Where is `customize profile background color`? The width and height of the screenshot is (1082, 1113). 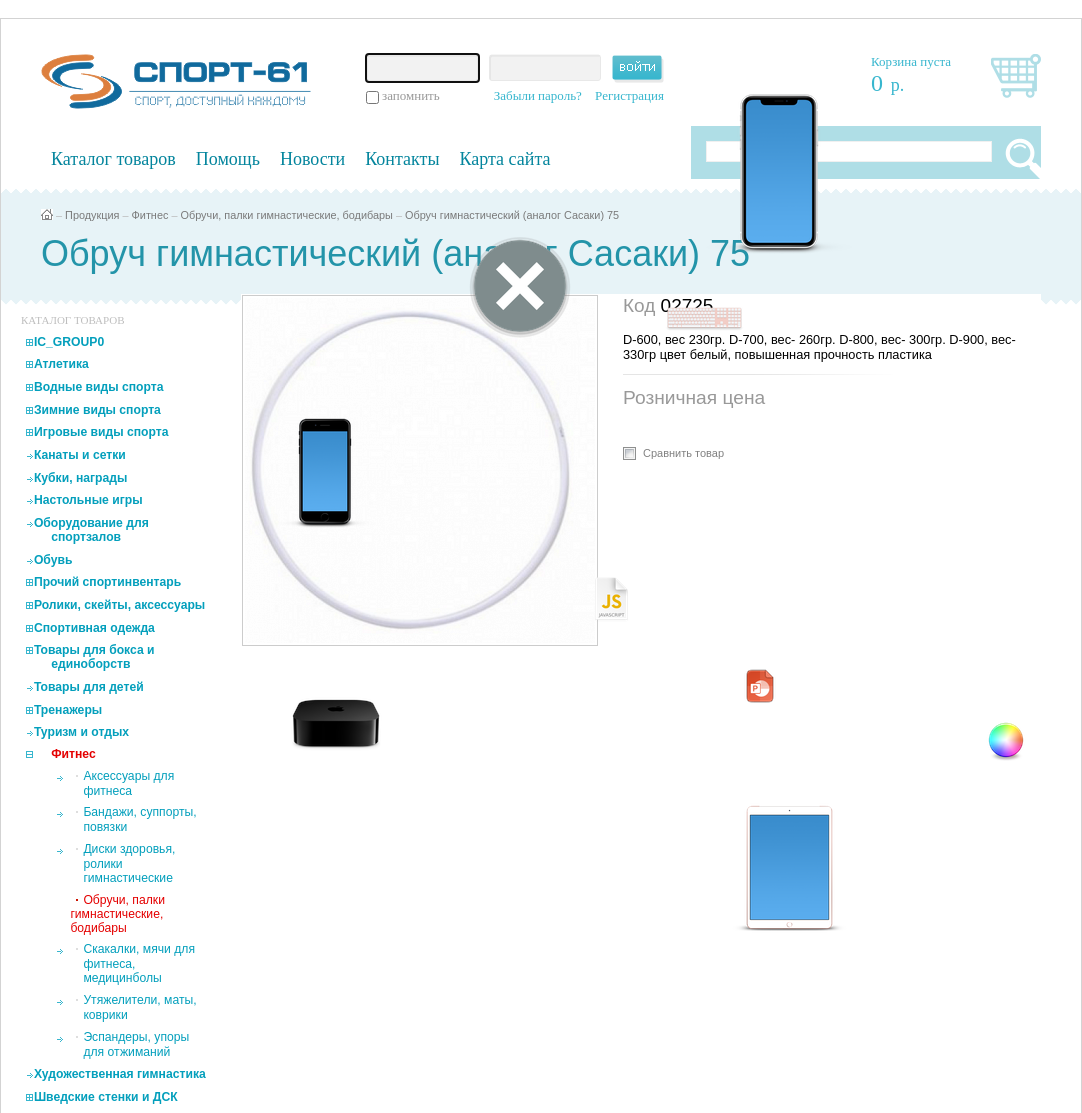 customize profile background color is located at coordinates (1006, 740).